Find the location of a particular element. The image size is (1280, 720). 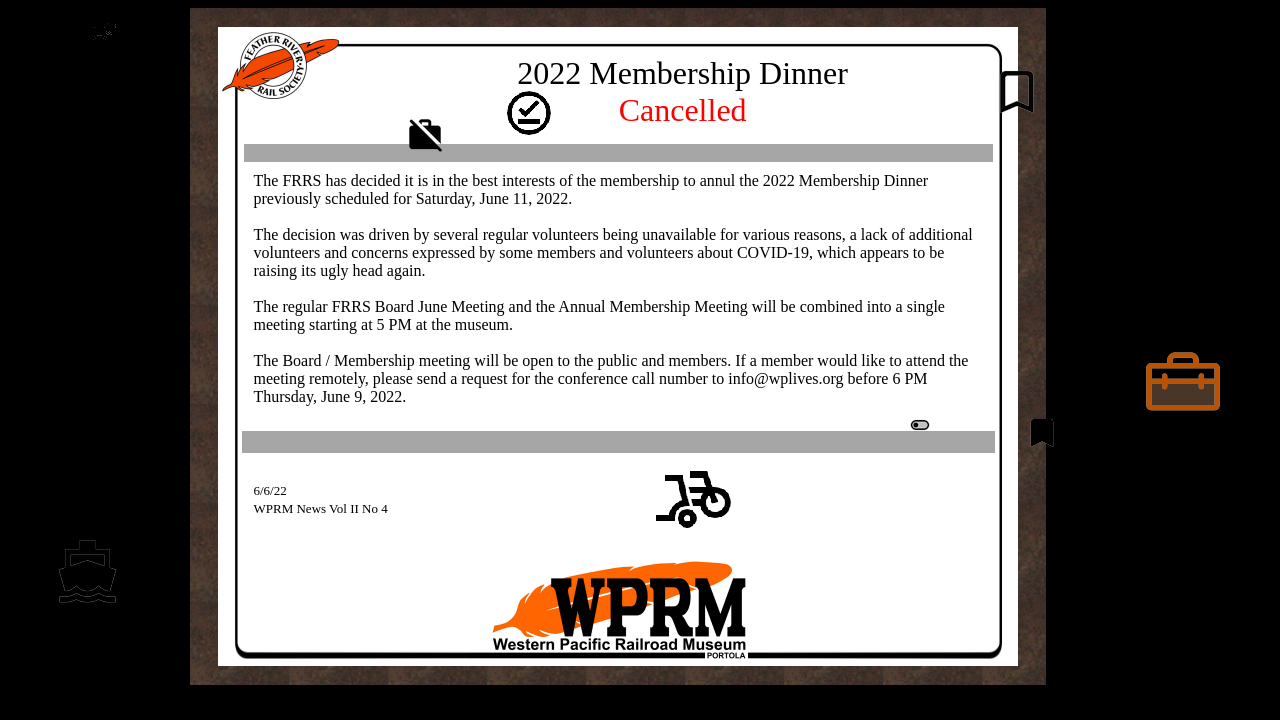

view bike and scooter rental options is located at coordinates (693, 499).